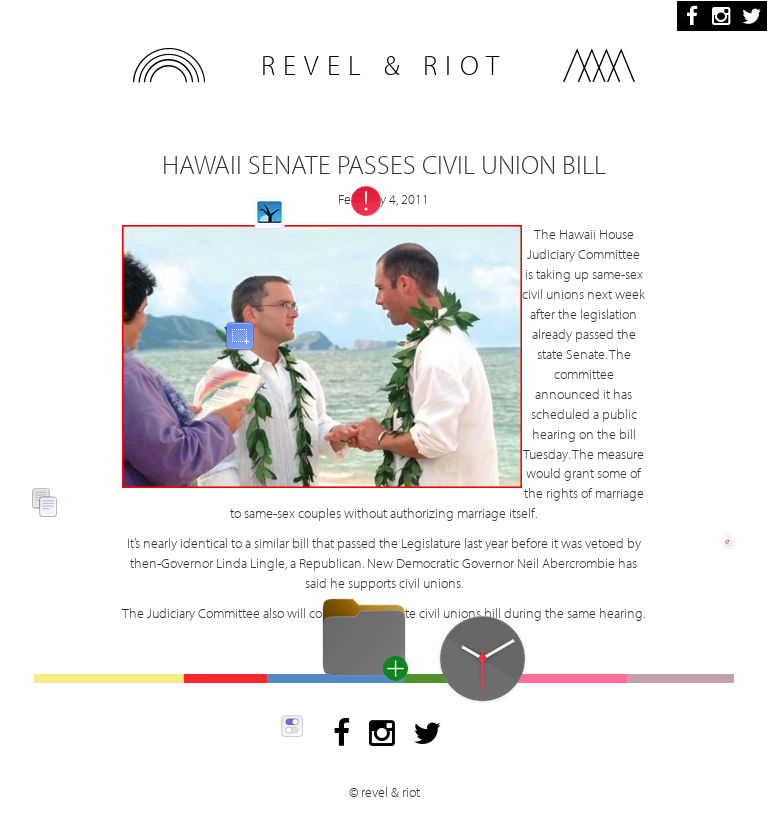 The image size is (768, 833). What do you see at coordinates (364, 637) in the screenshot?
I see `create a new folder` at bounding box center [364, 637].